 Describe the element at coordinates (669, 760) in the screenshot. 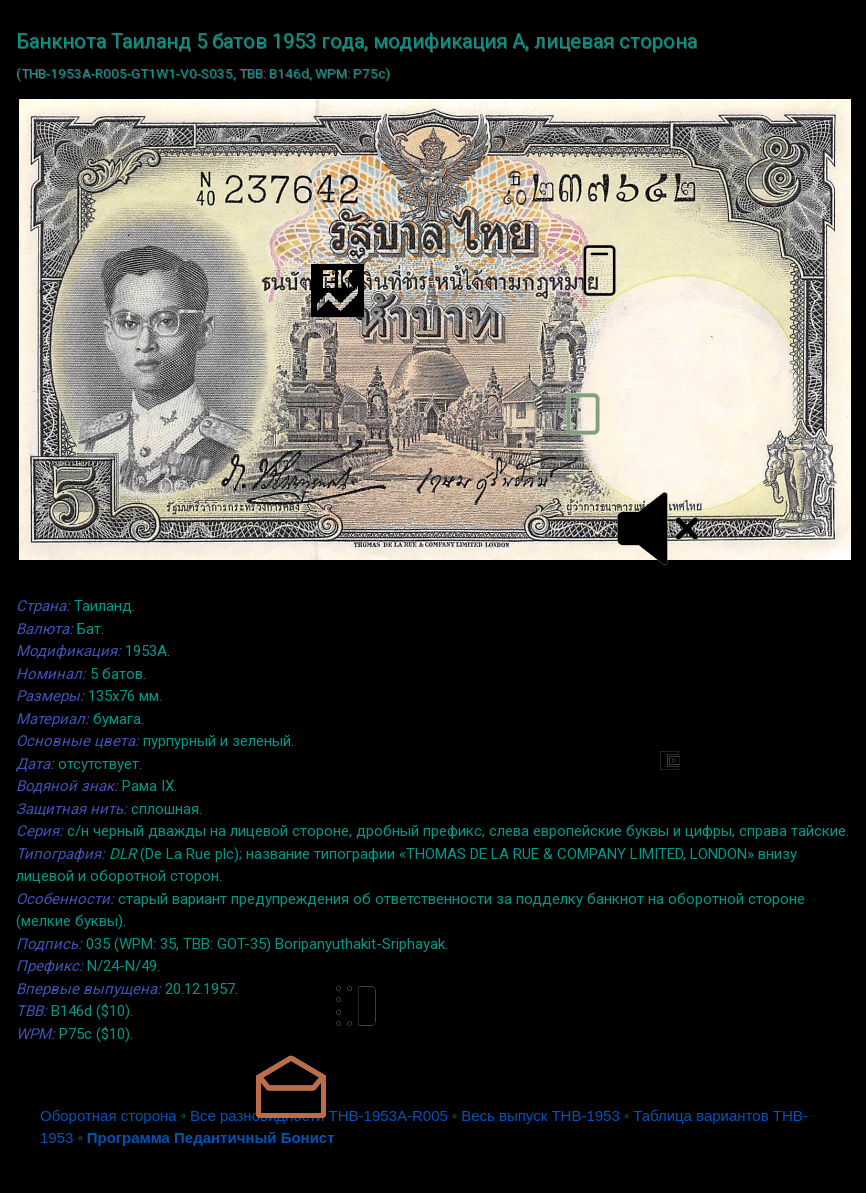

I see `access your digital wallet` at that location.